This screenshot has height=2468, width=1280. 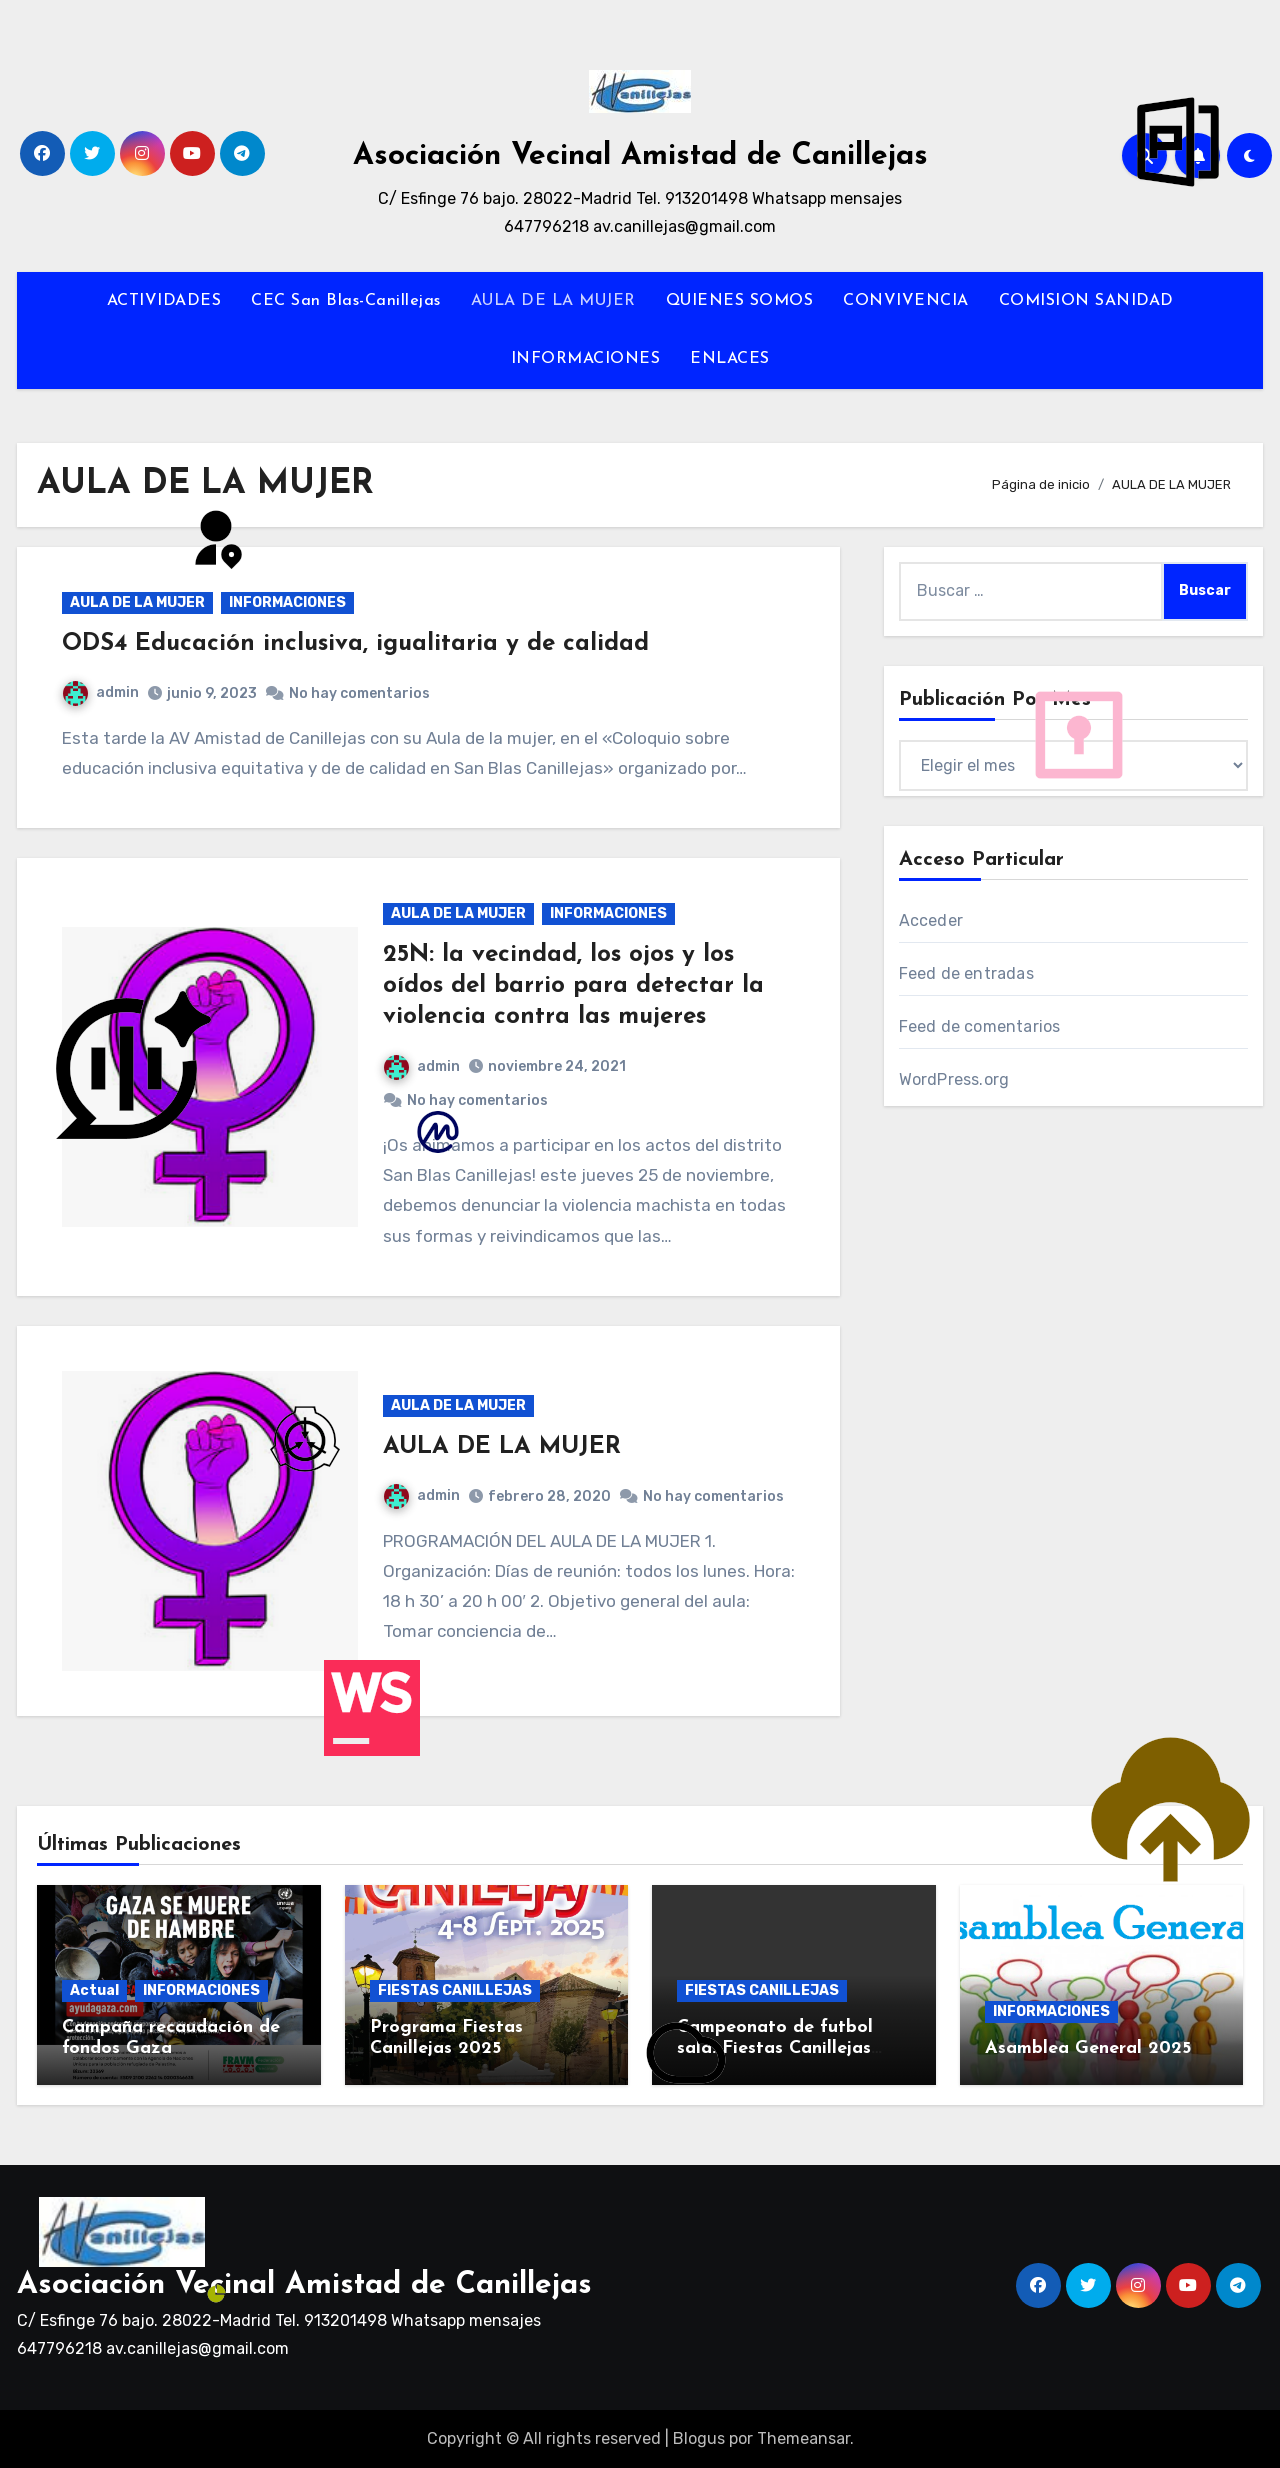 What do you see at coordinates (1178, 142) in the screenshot?
I see `open a PowerPoint presentation file` at bounding box center [1178, 142].